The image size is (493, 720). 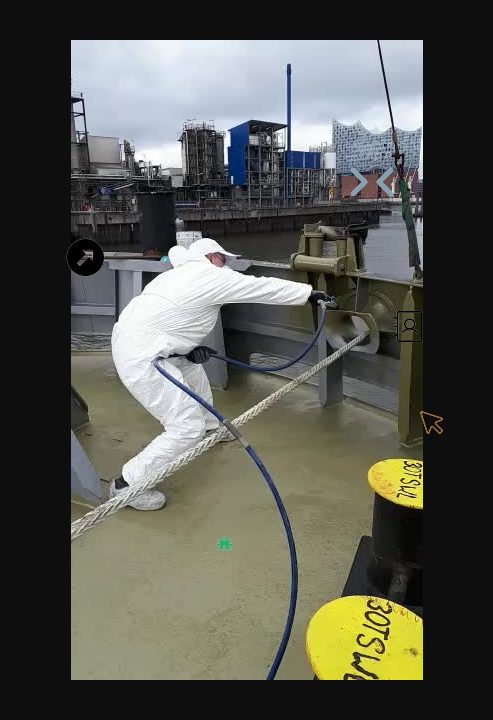 What do you see at coordinates (85, 257) in the screenshot?
I see `open link in new tab or window` at bounding box center [85, 257].